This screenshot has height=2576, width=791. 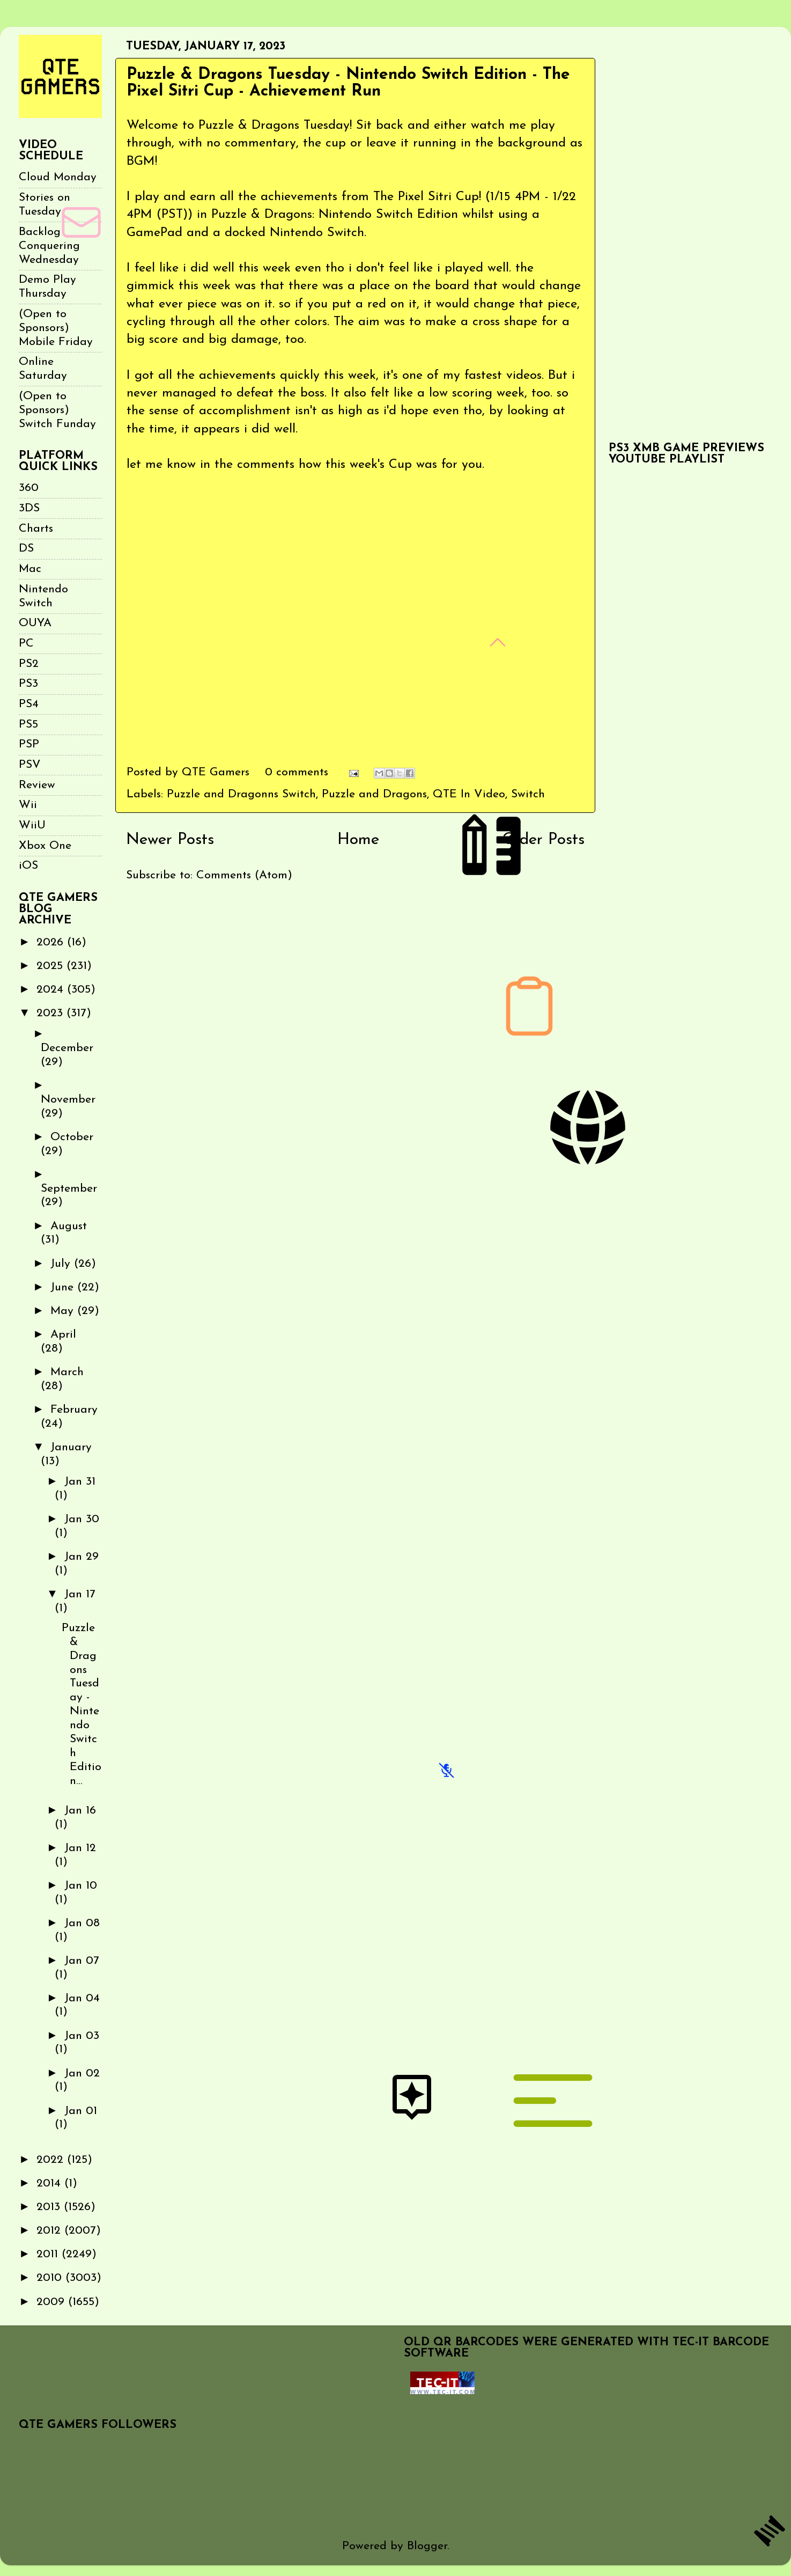 What do you see at coordinates (446, 1770) in the screenshot?
I see `mute microphone` at bounding box center [446, 1770].